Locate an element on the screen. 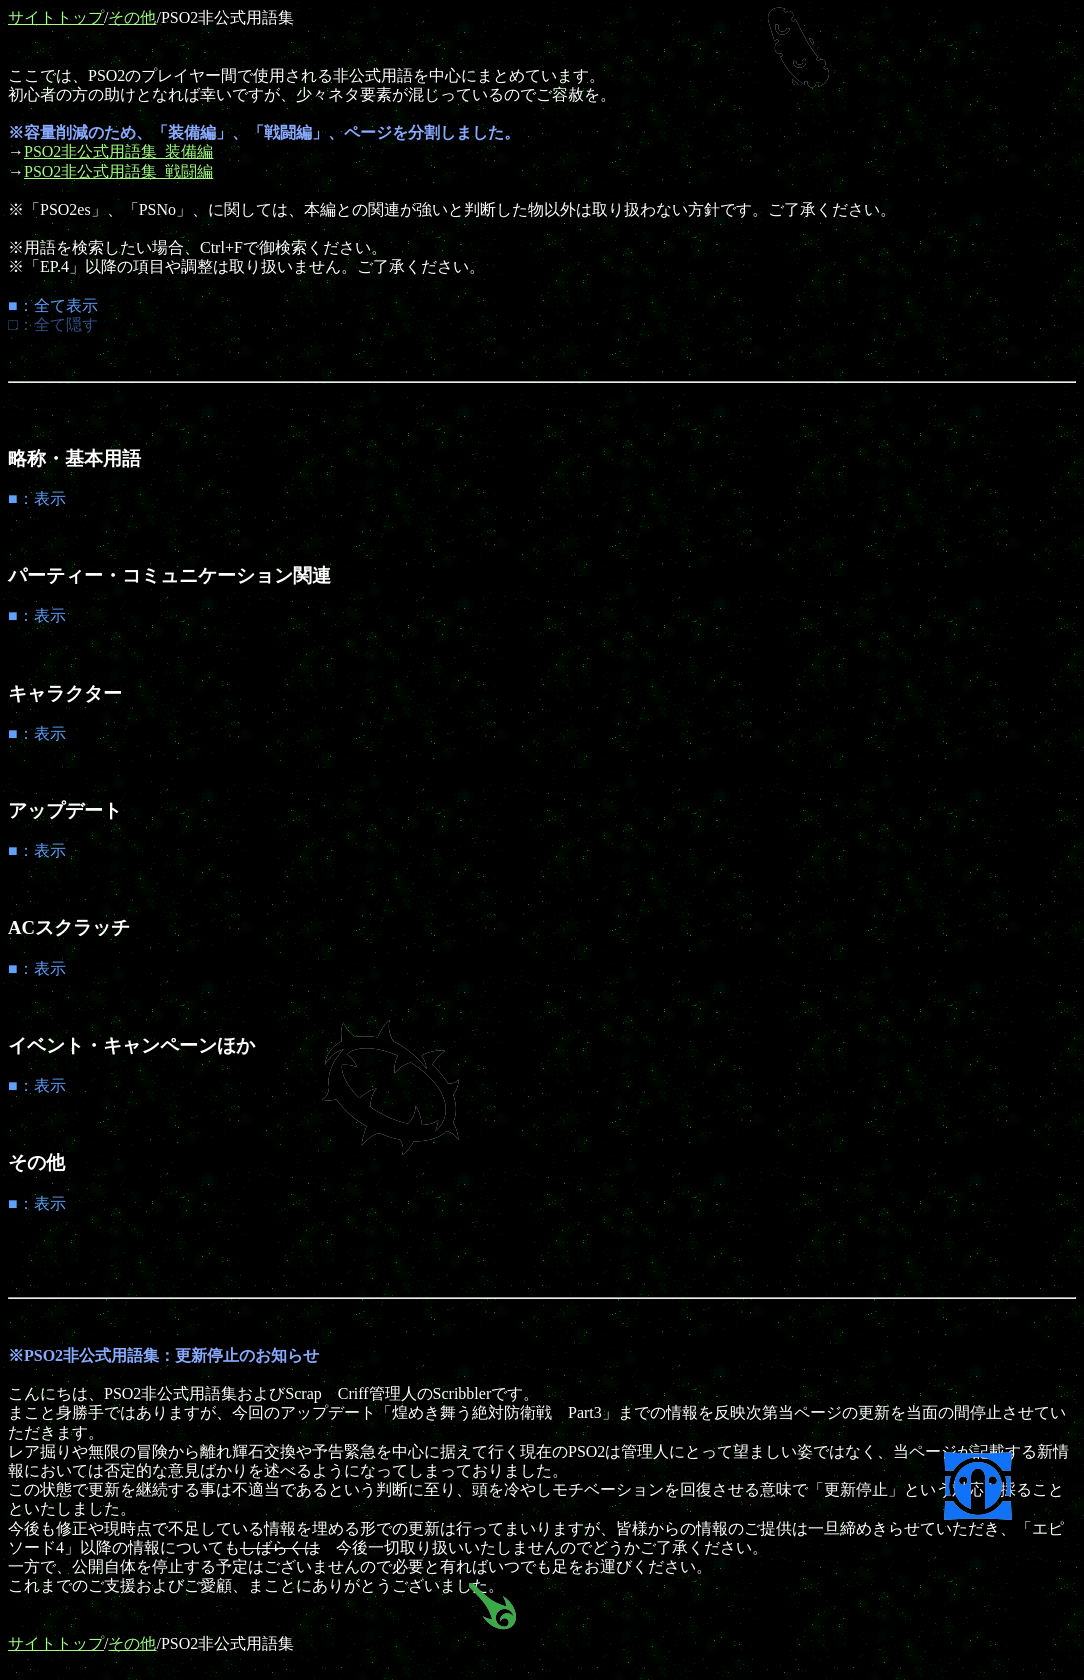  indicates a religious or Easter-themed game element is located at coordinates (390, 1087).